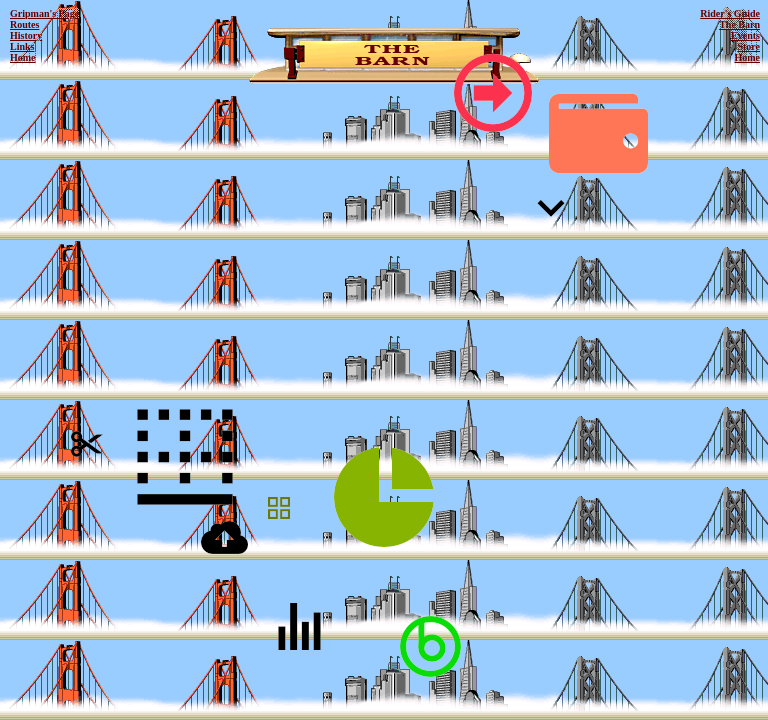 The width and height of the screenshot is (768, 720). Describe the element at coordinates (493, 93) in the screenshot. I see `navigate to the next item or screen` at that location.